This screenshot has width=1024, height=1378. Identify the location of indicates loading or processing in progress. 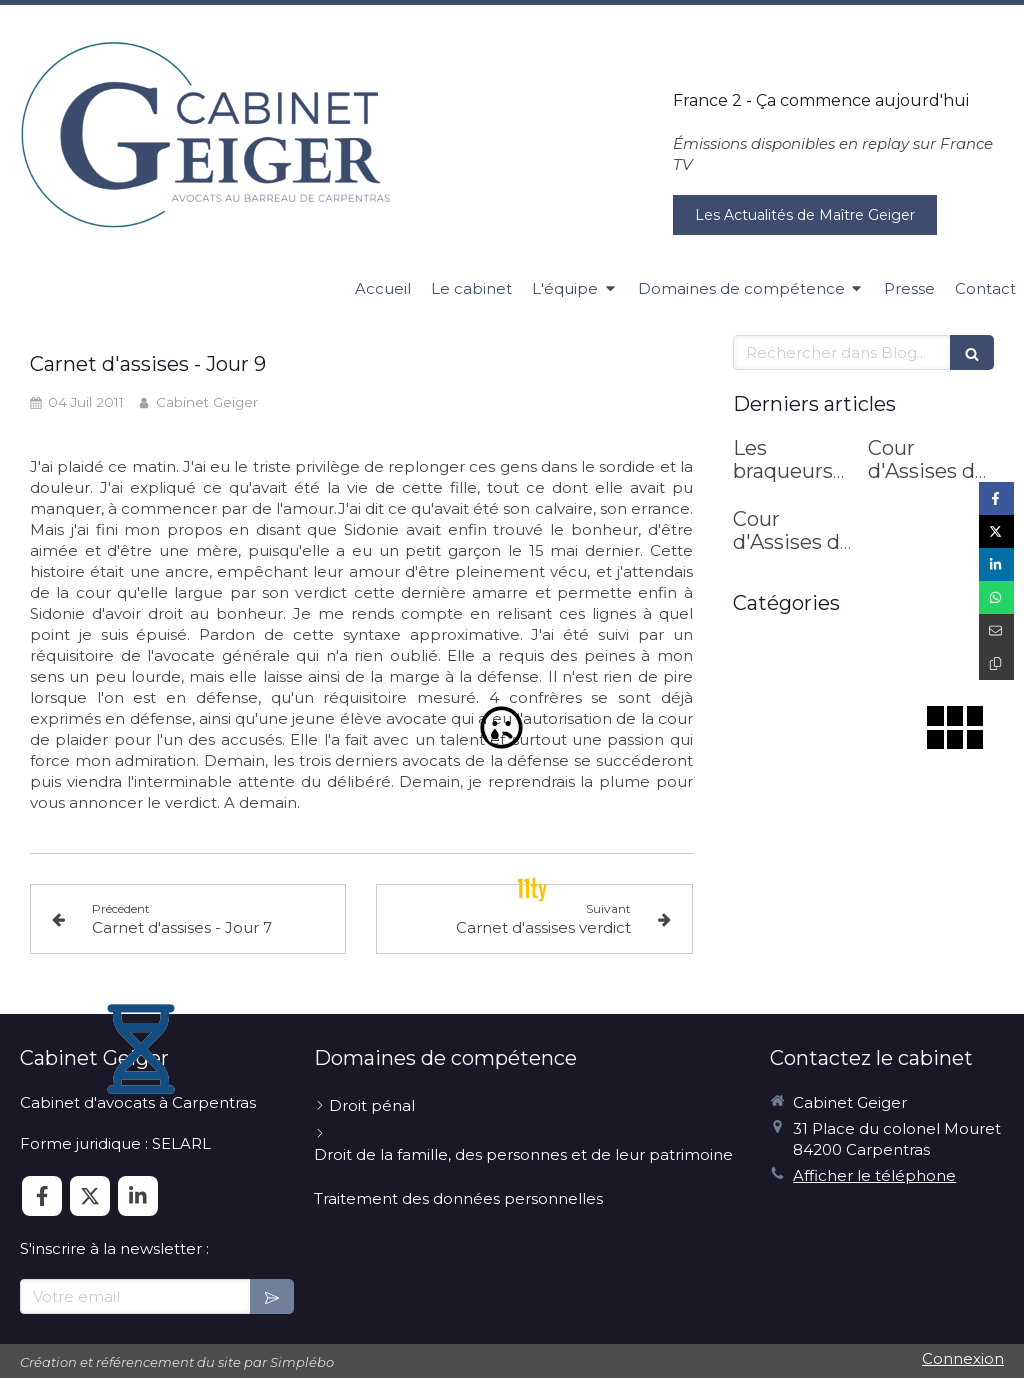
(141, 1049).